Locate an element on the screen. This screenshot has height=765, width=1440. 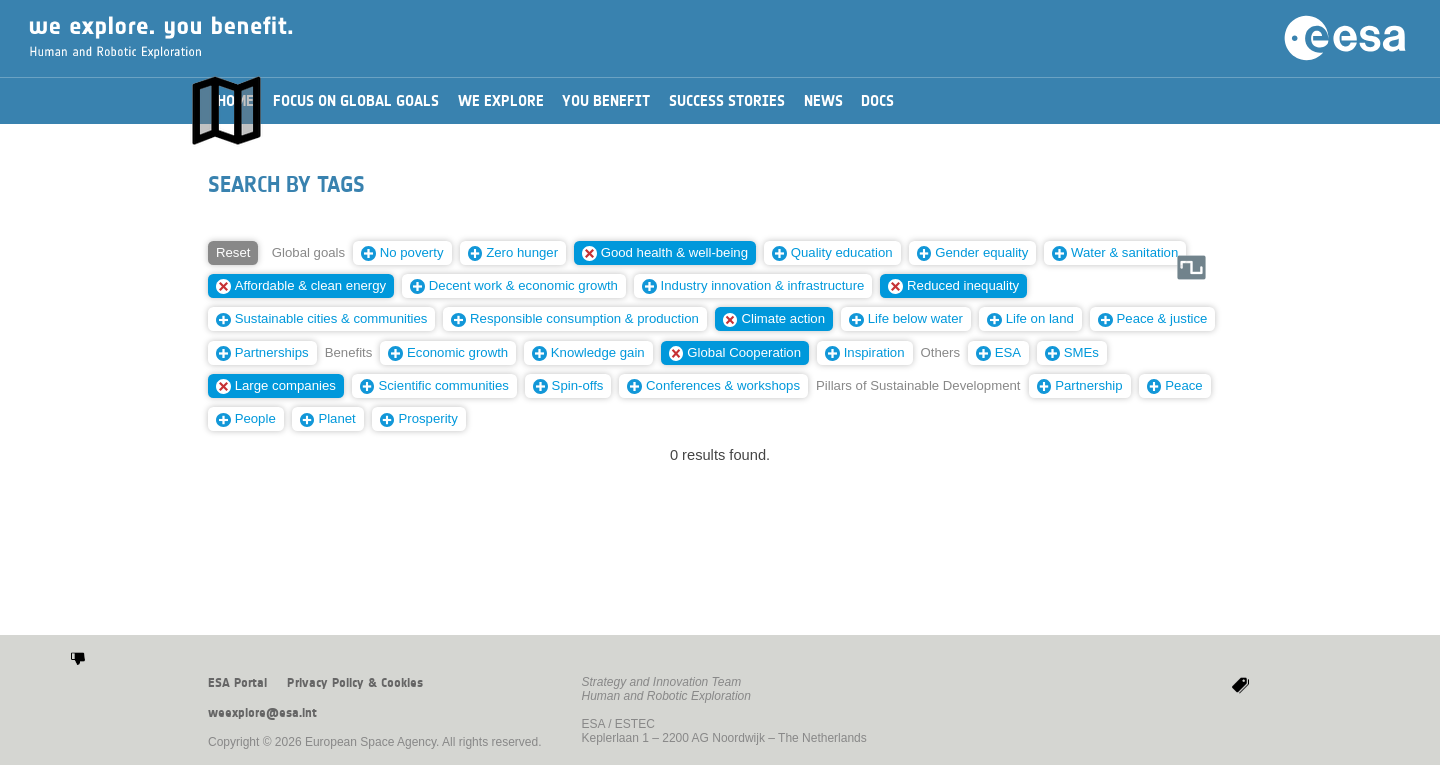
toggle square wave audio signal is located at coordinates (1191, 267).